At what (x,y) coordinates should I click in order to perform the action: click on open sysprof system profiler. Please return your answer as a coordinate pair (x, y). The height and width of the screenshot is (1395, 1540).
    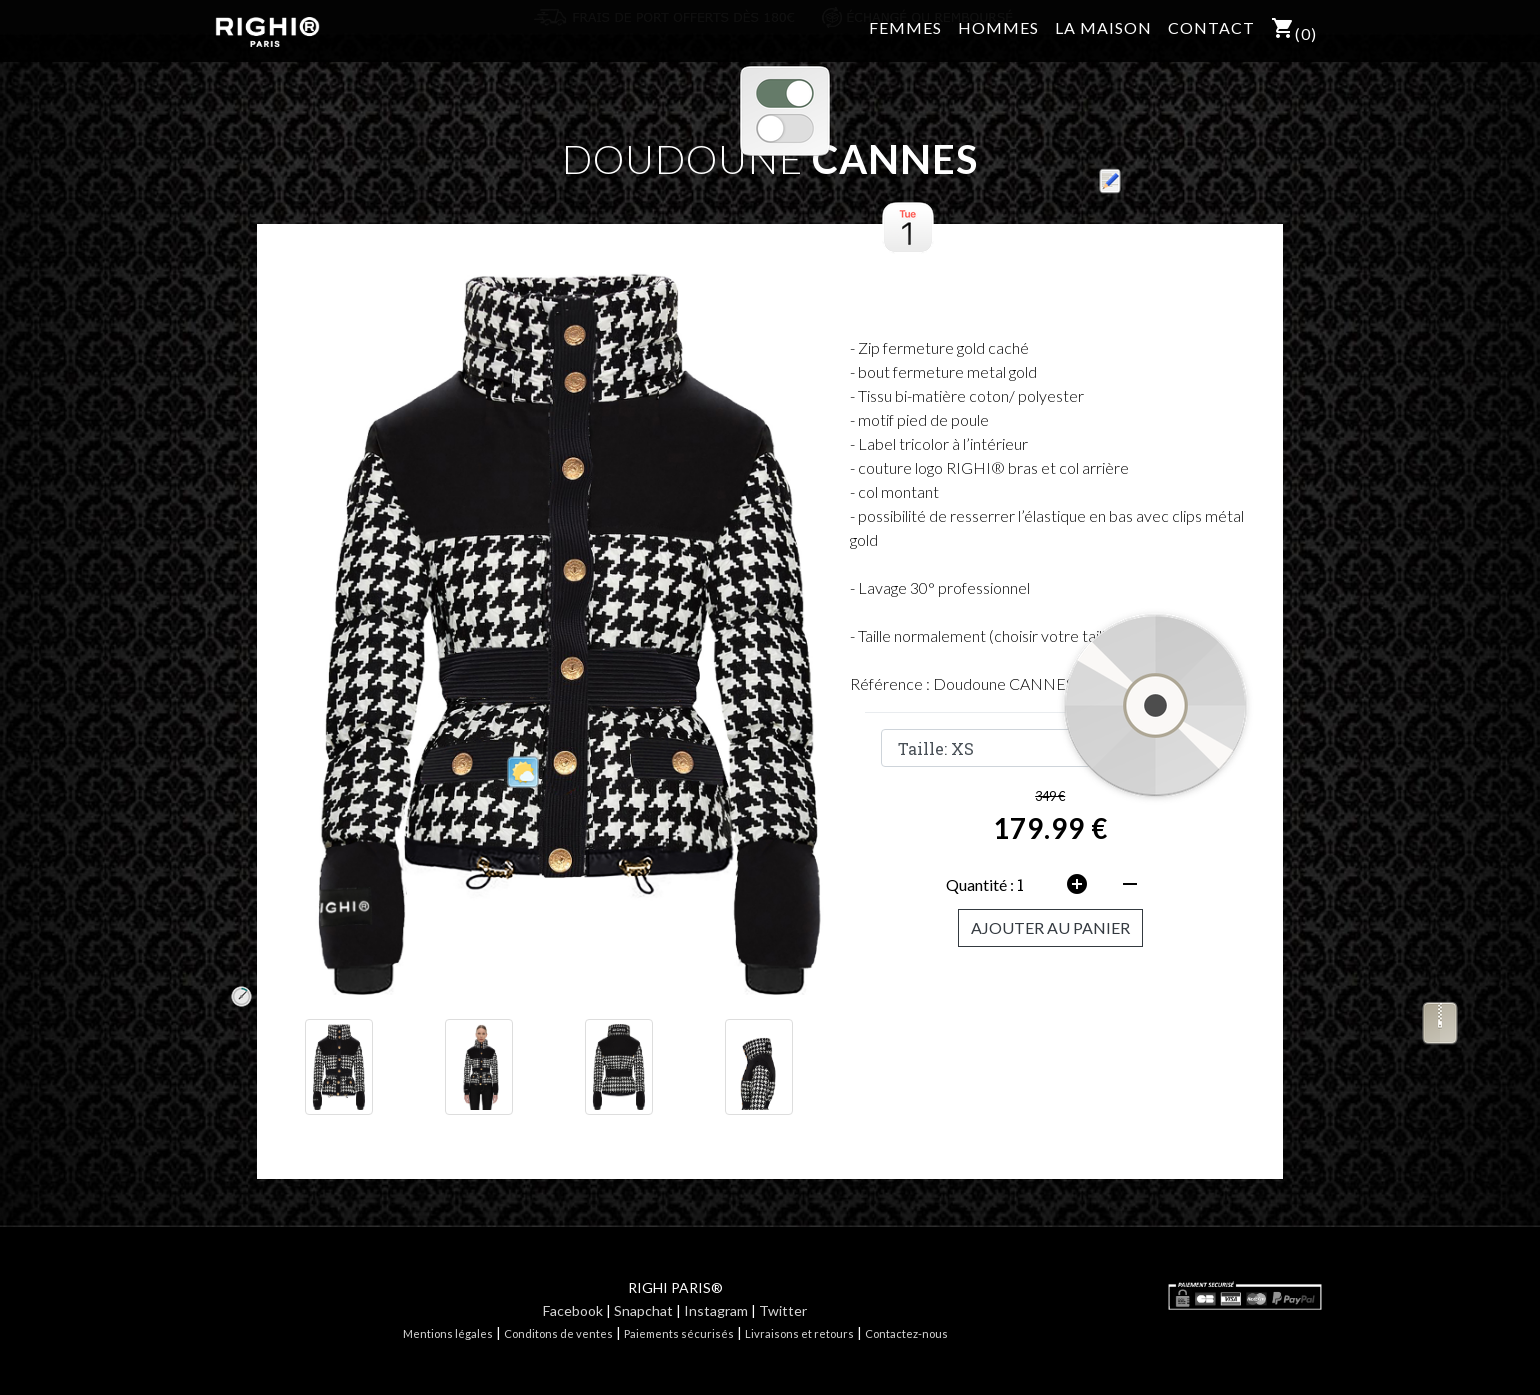
    Looking at the image, I should click on (241, 996).